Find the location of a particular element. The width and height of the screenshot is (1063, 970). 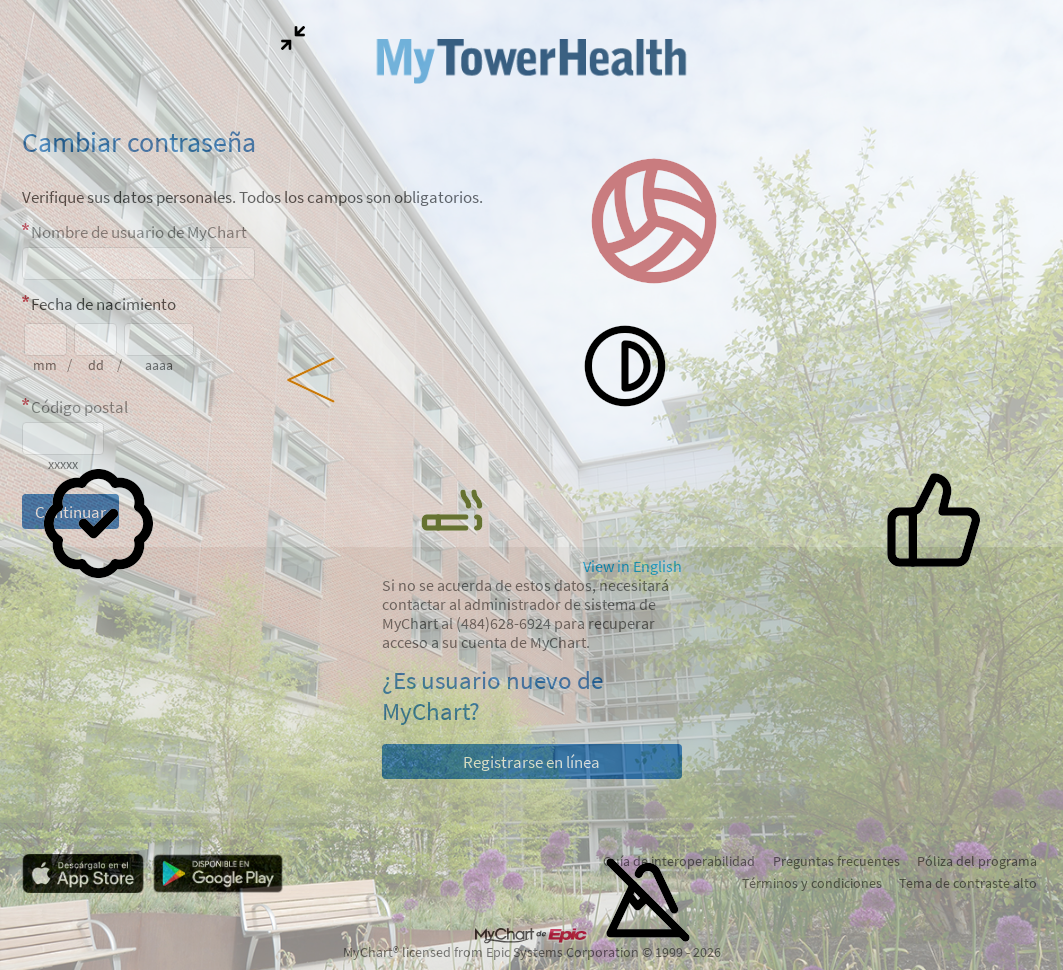

collapse or minimize content is located at coordinates (293, 38).